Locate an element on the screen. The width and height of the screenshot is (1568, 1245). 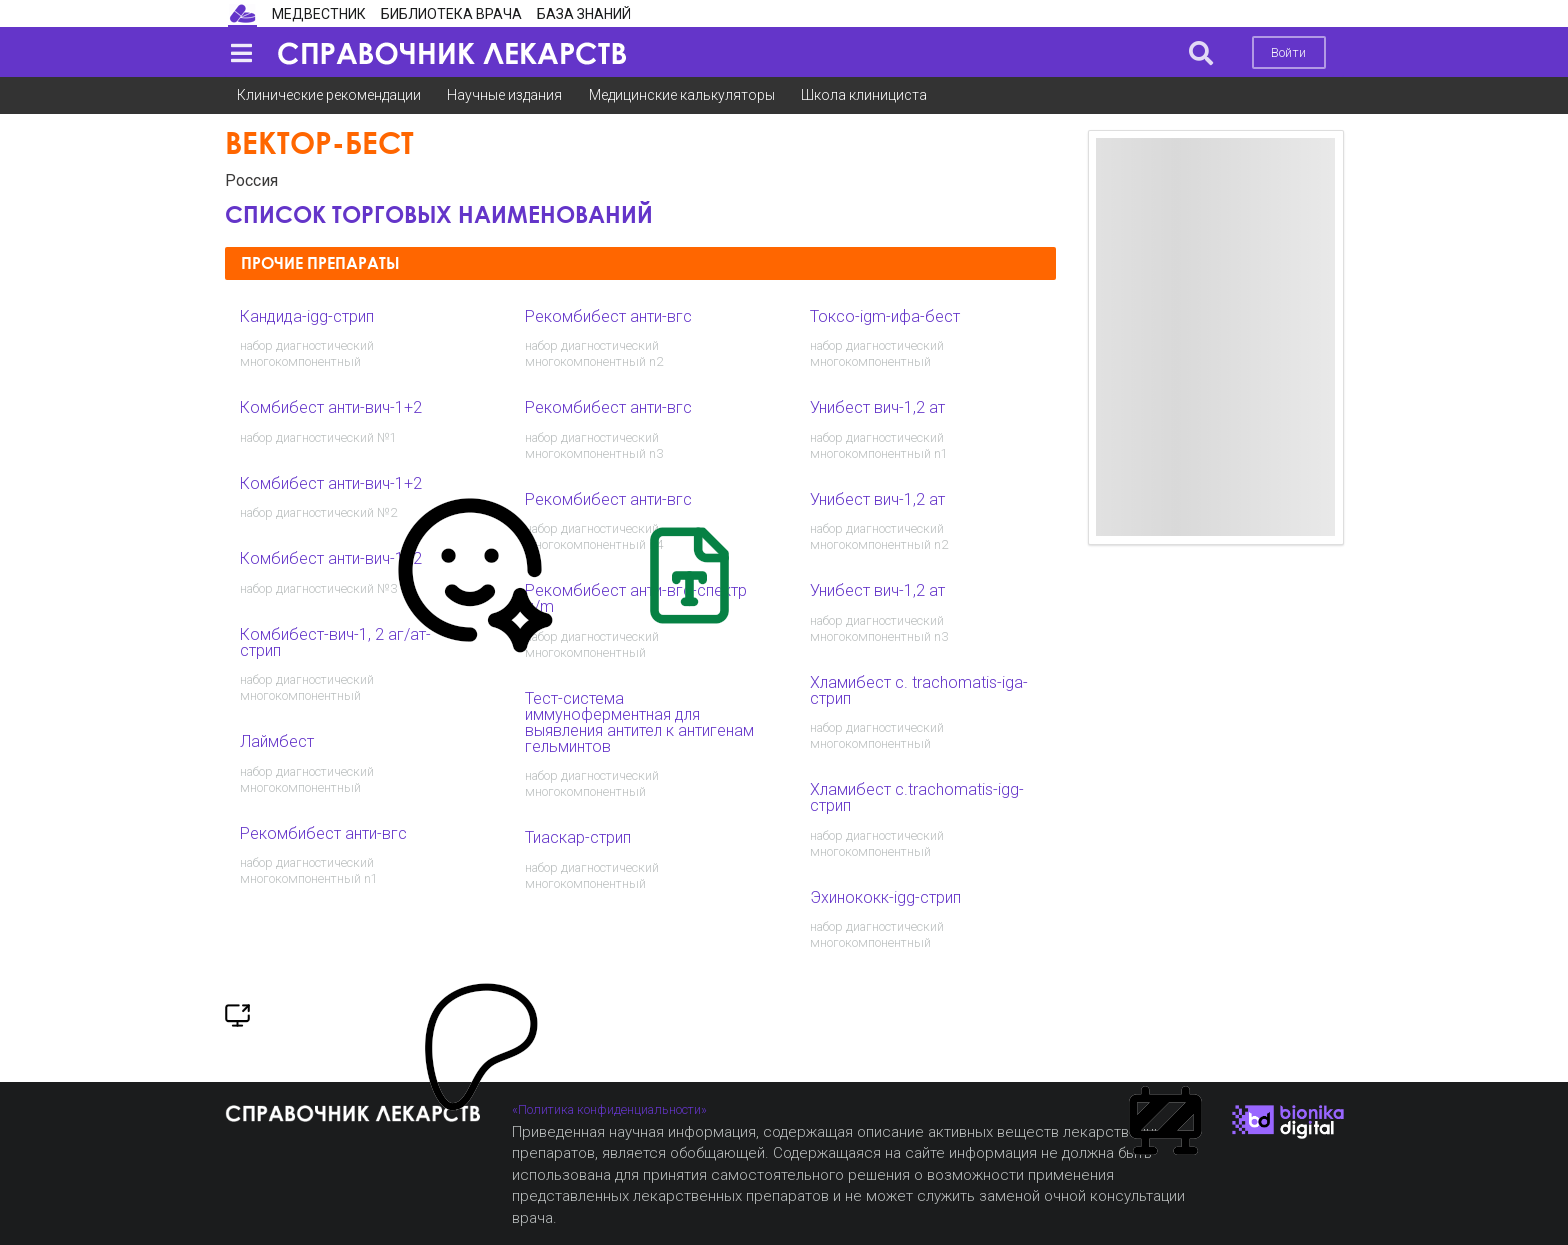
indicates a blocked or restricted area is located at coordinates (1165, 1118).